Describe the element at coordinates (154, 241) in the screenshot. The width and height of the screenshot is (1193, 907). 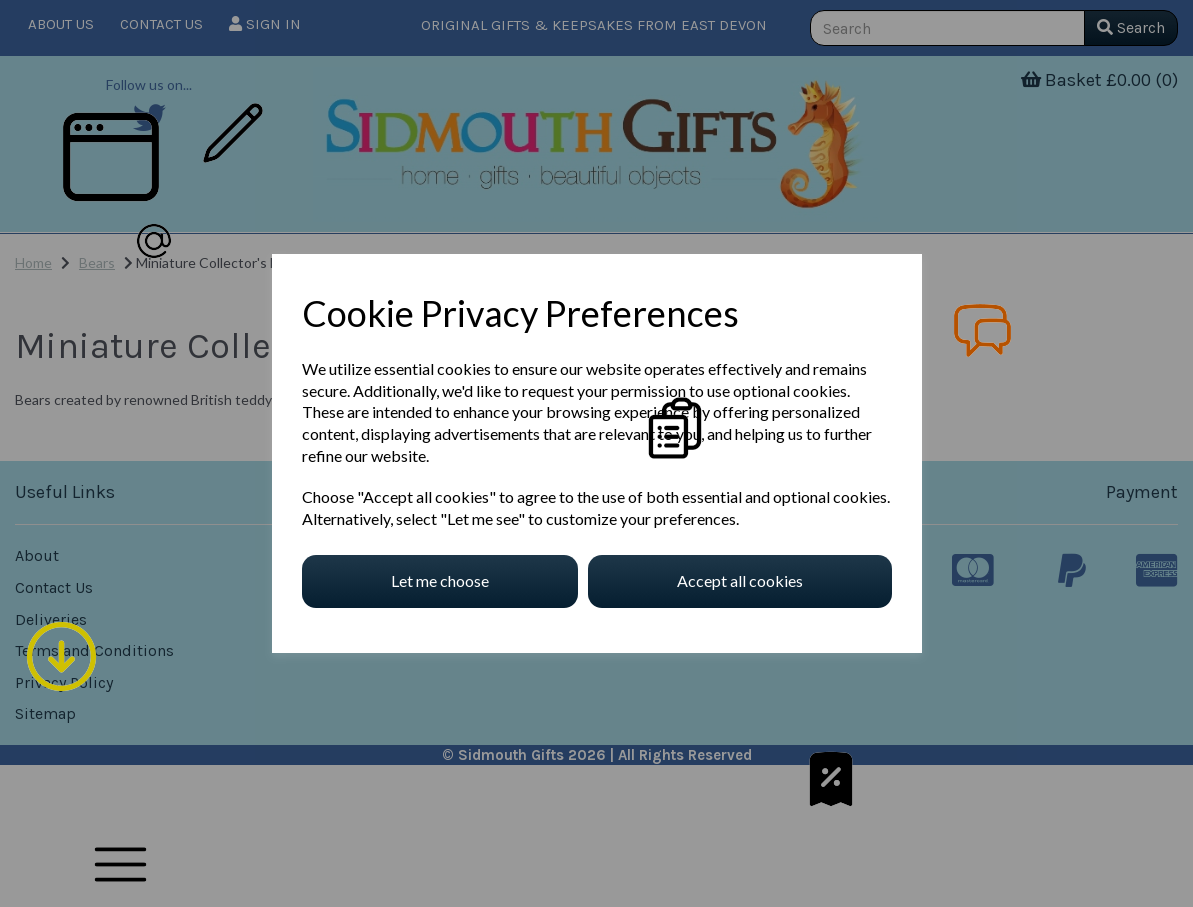
I see `mention a user or tag someone` at that location.